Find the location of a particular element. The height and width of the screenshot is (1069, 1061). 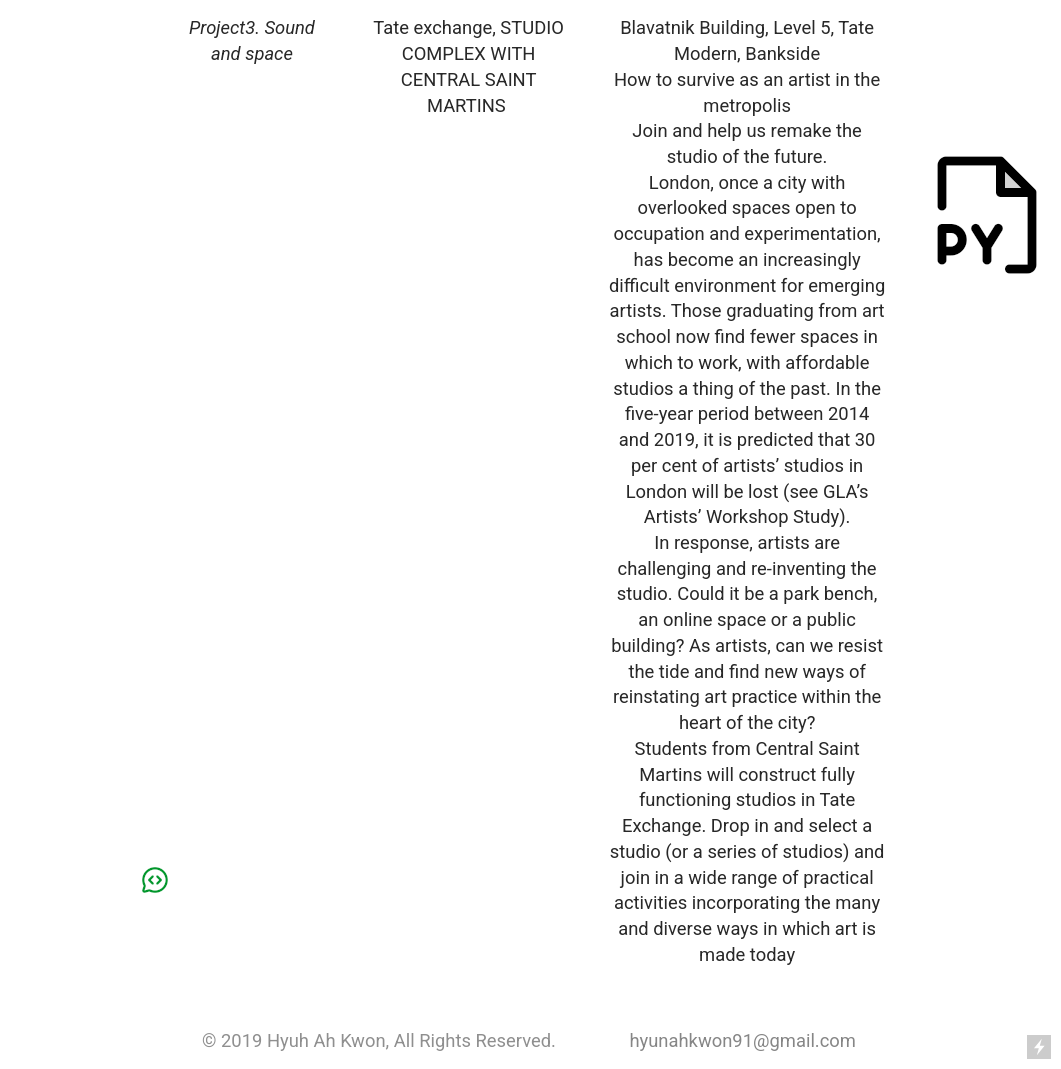

open a python file is located at coordinates (987, 215).